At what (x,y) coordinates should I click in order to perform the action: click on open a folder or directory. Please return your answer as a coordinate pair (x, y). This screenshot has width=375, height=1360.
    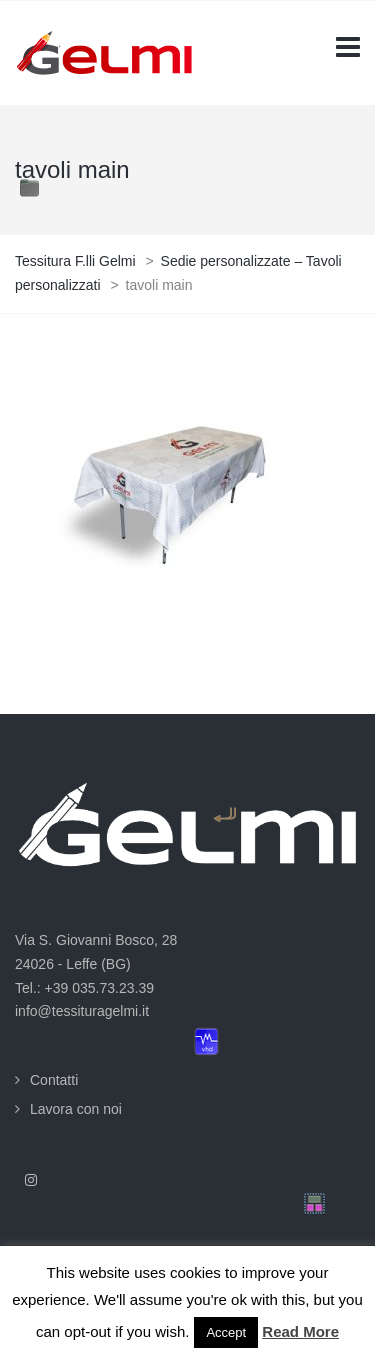
    Looking at the image, I should click on (29, 187).